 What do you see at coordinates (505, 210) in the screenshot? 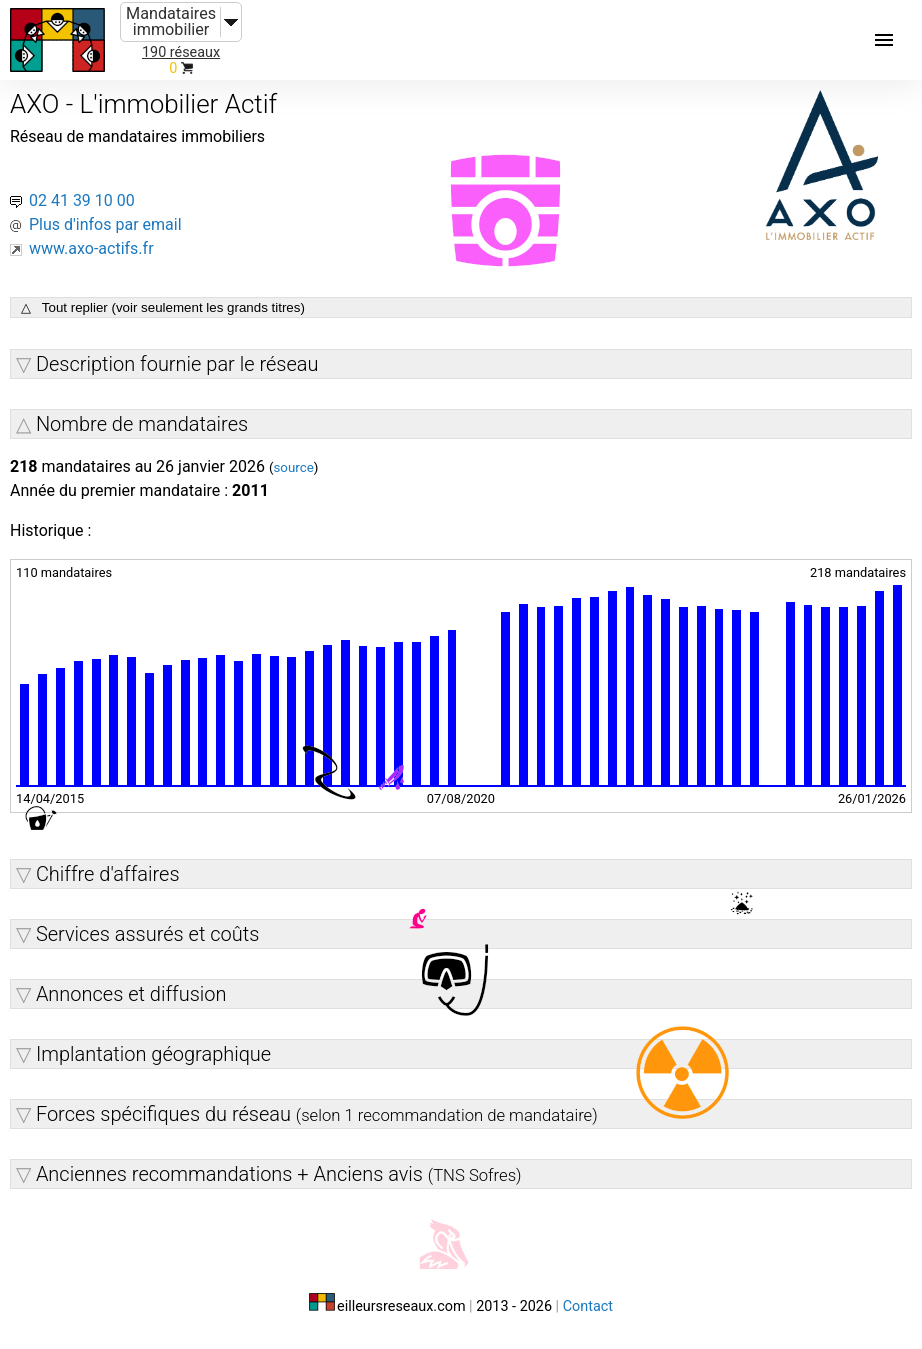
I see `access barrel or keg inventory in game` at bounding box center [505, 210].